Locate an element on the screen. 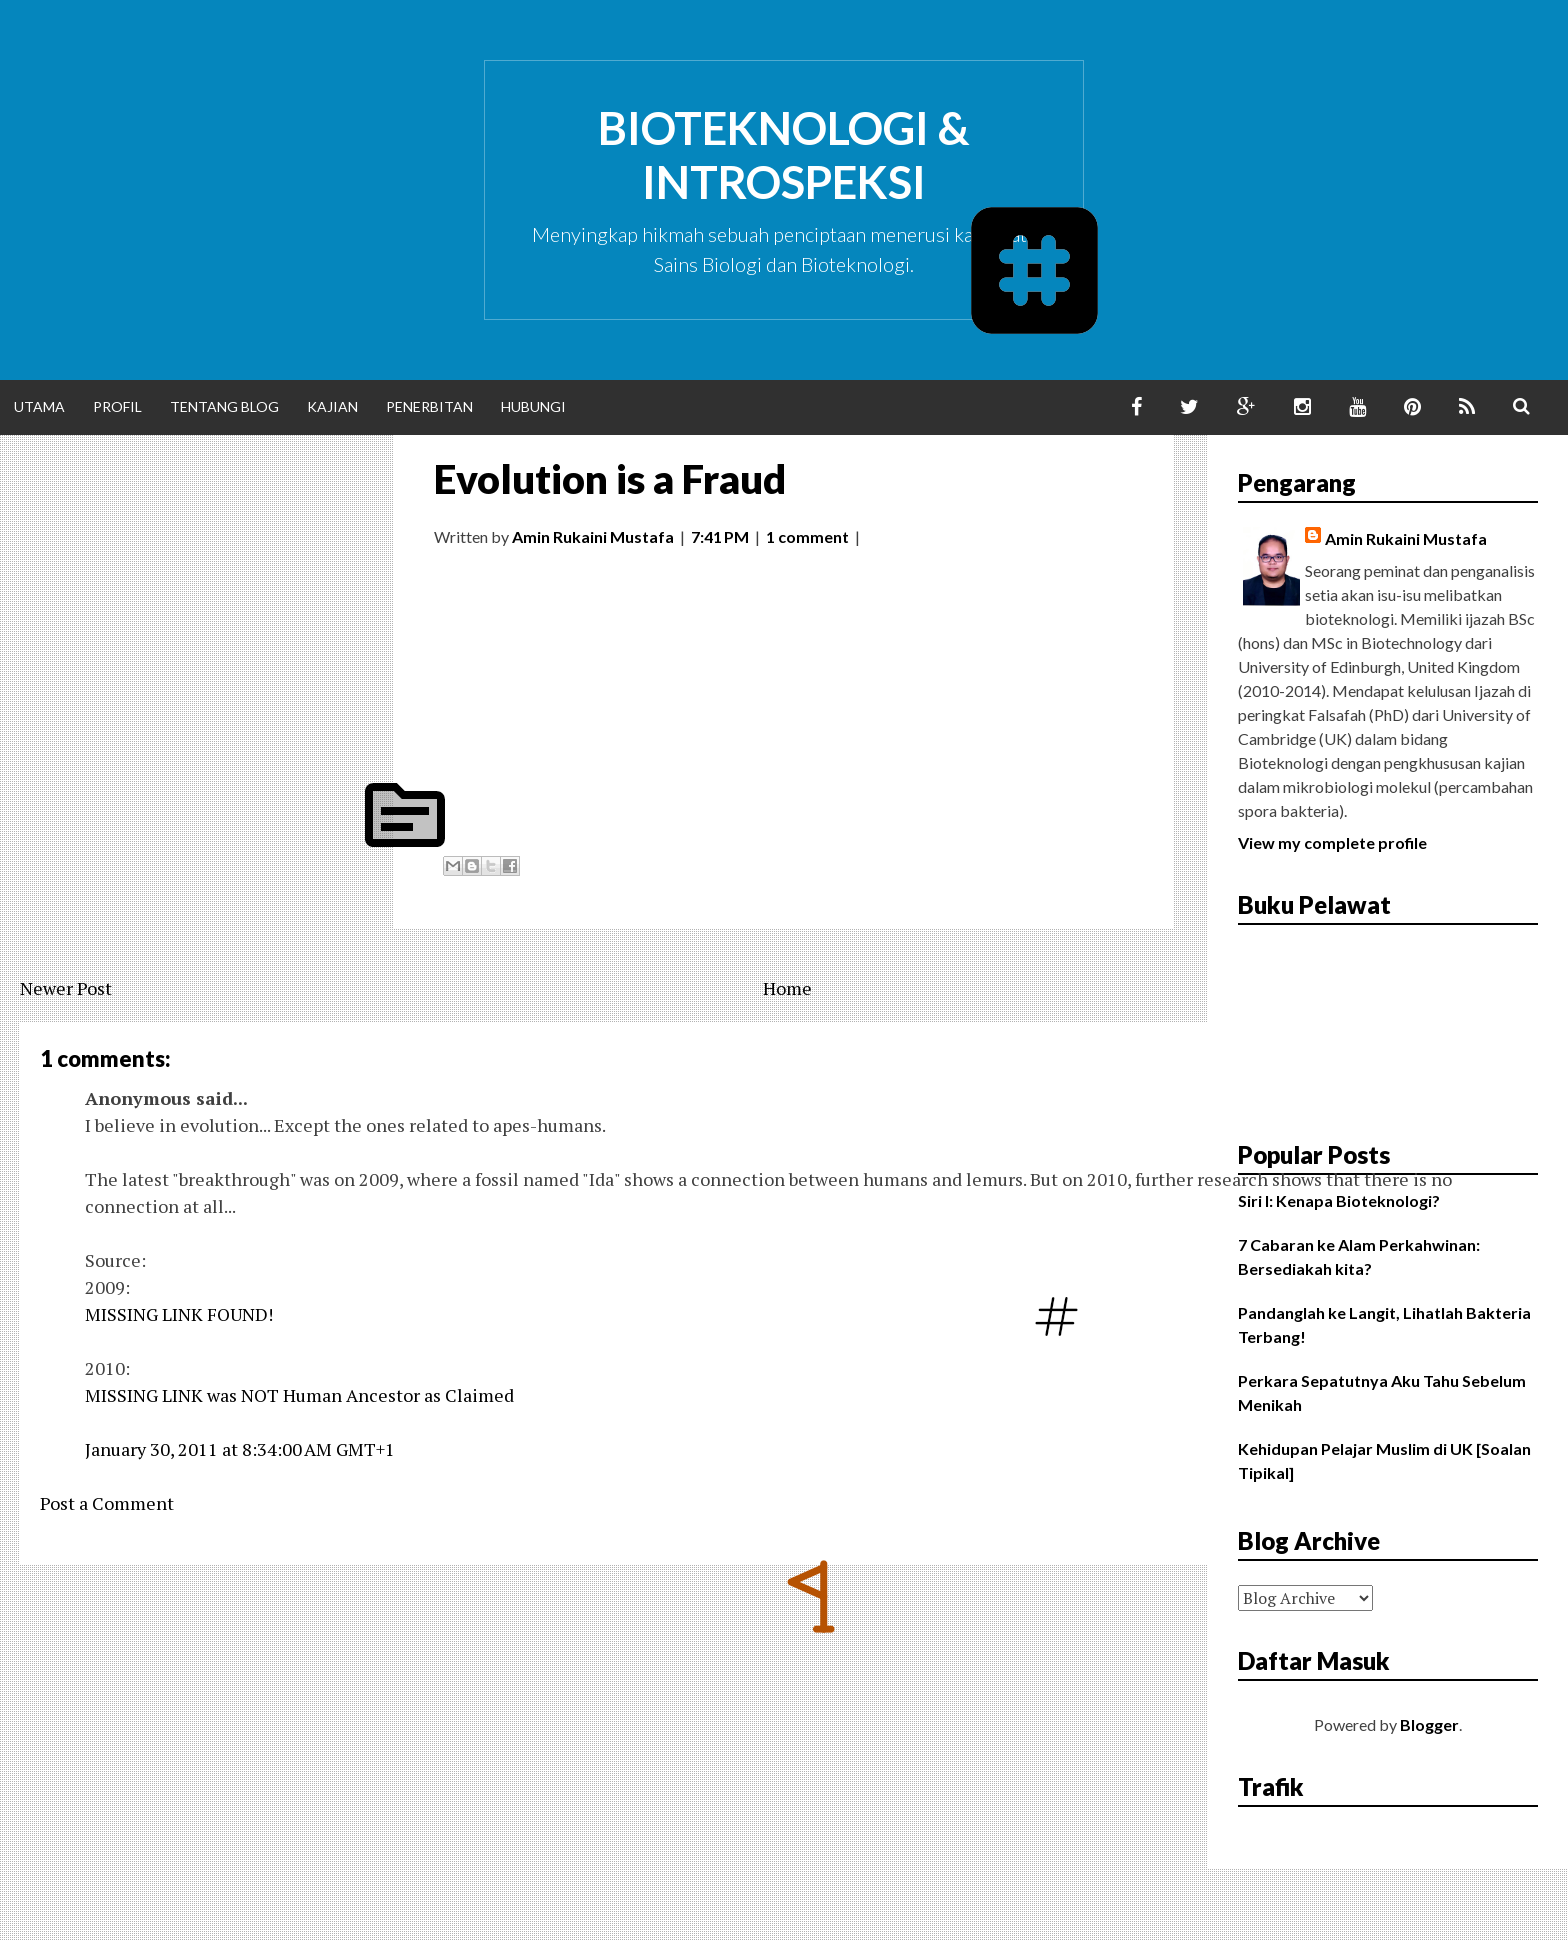 Image resolution: width=1568 pixels, height=1941 pixels. view or browse hashtags is located at coordinates (1056, 1316).